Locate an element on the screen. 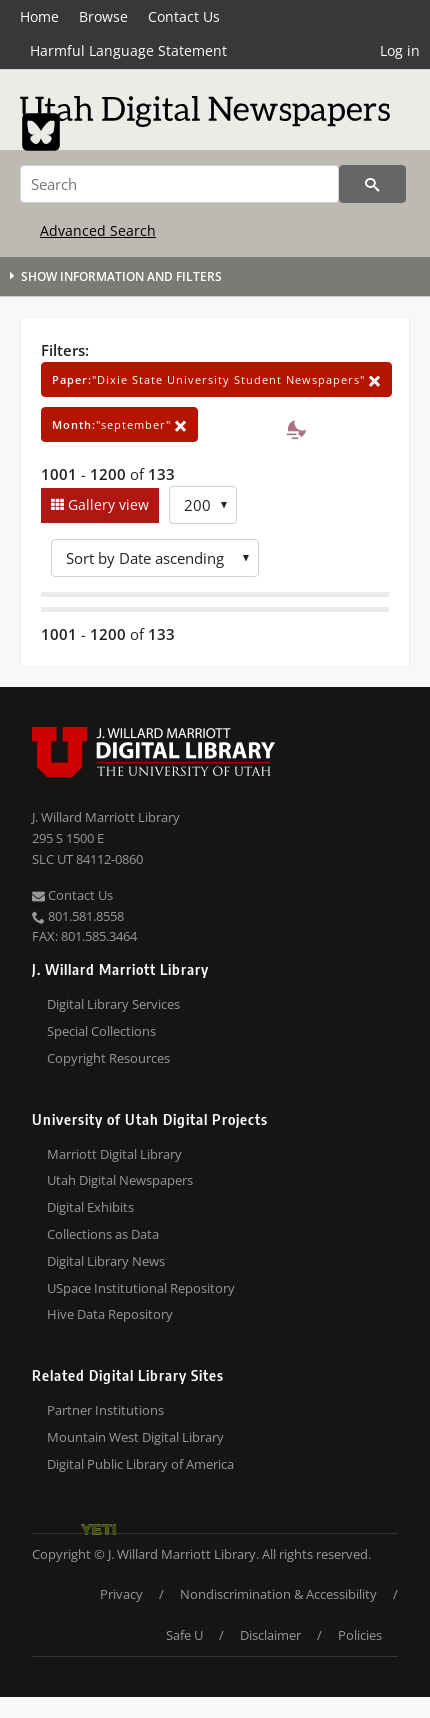 This screenshot has height=1718, width=430. open Bluesky social media app is located at coordinates (41, 132).